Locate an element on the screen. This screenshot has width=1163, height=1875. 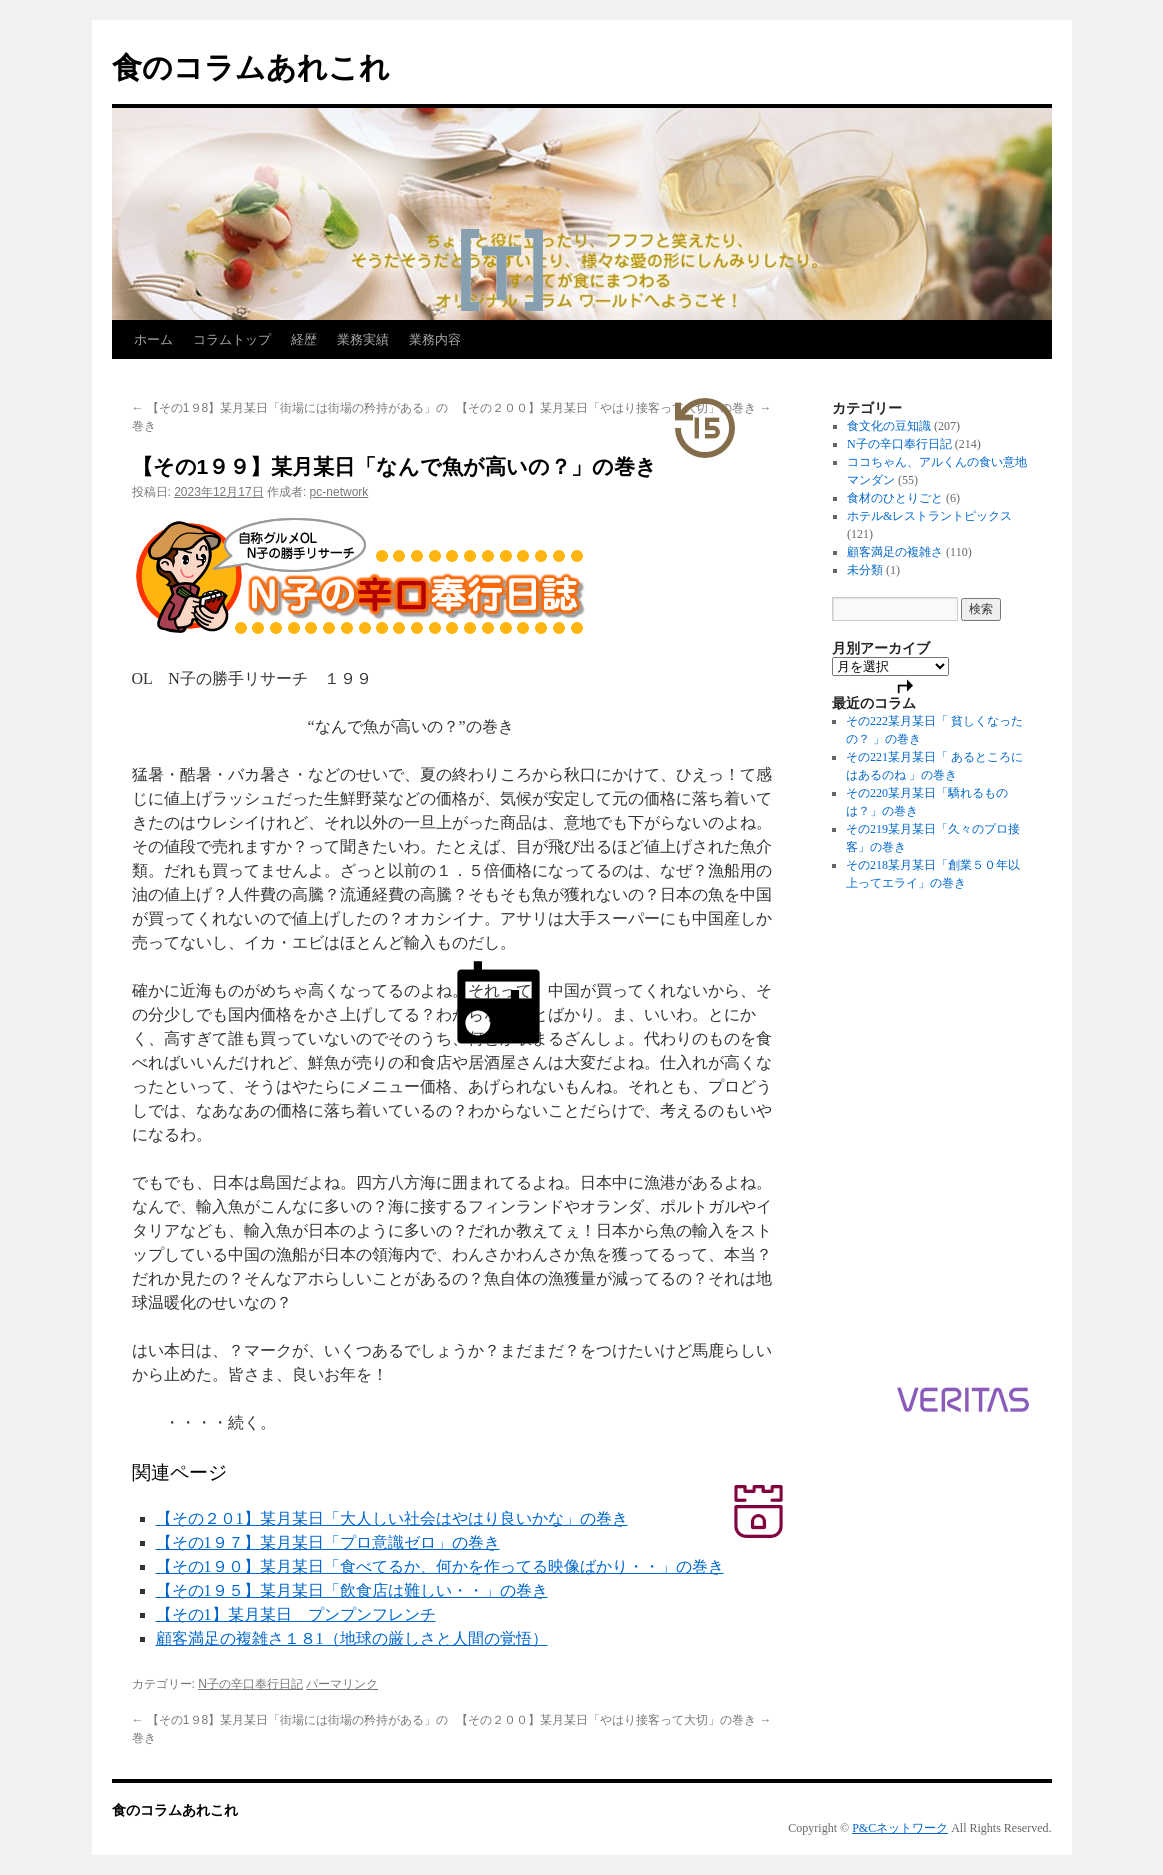
veritas brand logo is located at coordinates (963, 1400).